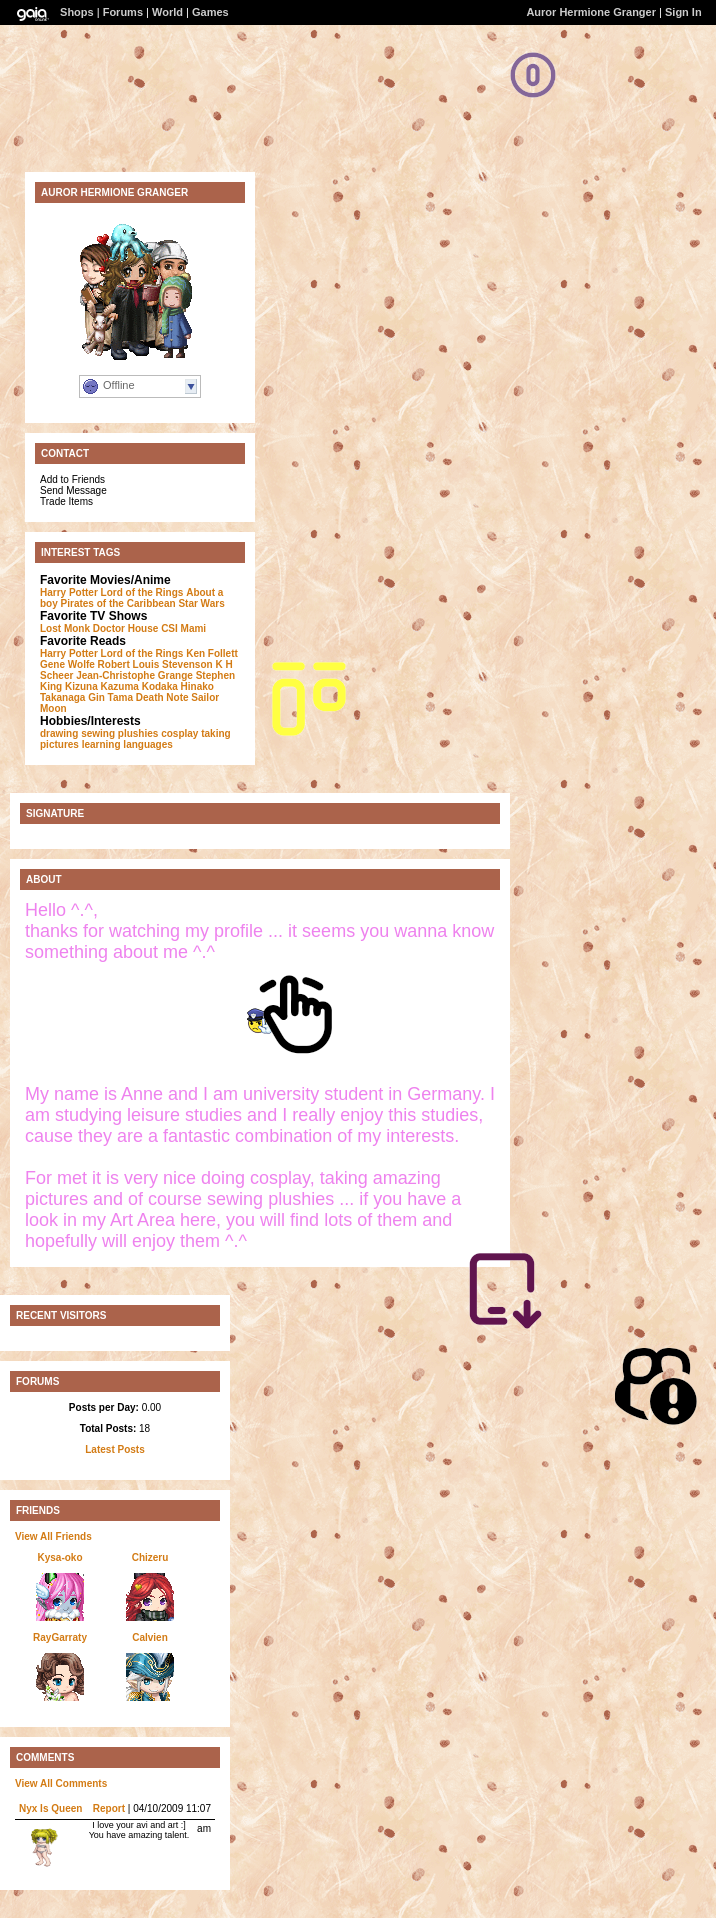 The image size is (716, 1918). What do you see at coordinates (309, 699) in the screenshot?
I see `switch to kanban board view` at bounding box center [309, 699].